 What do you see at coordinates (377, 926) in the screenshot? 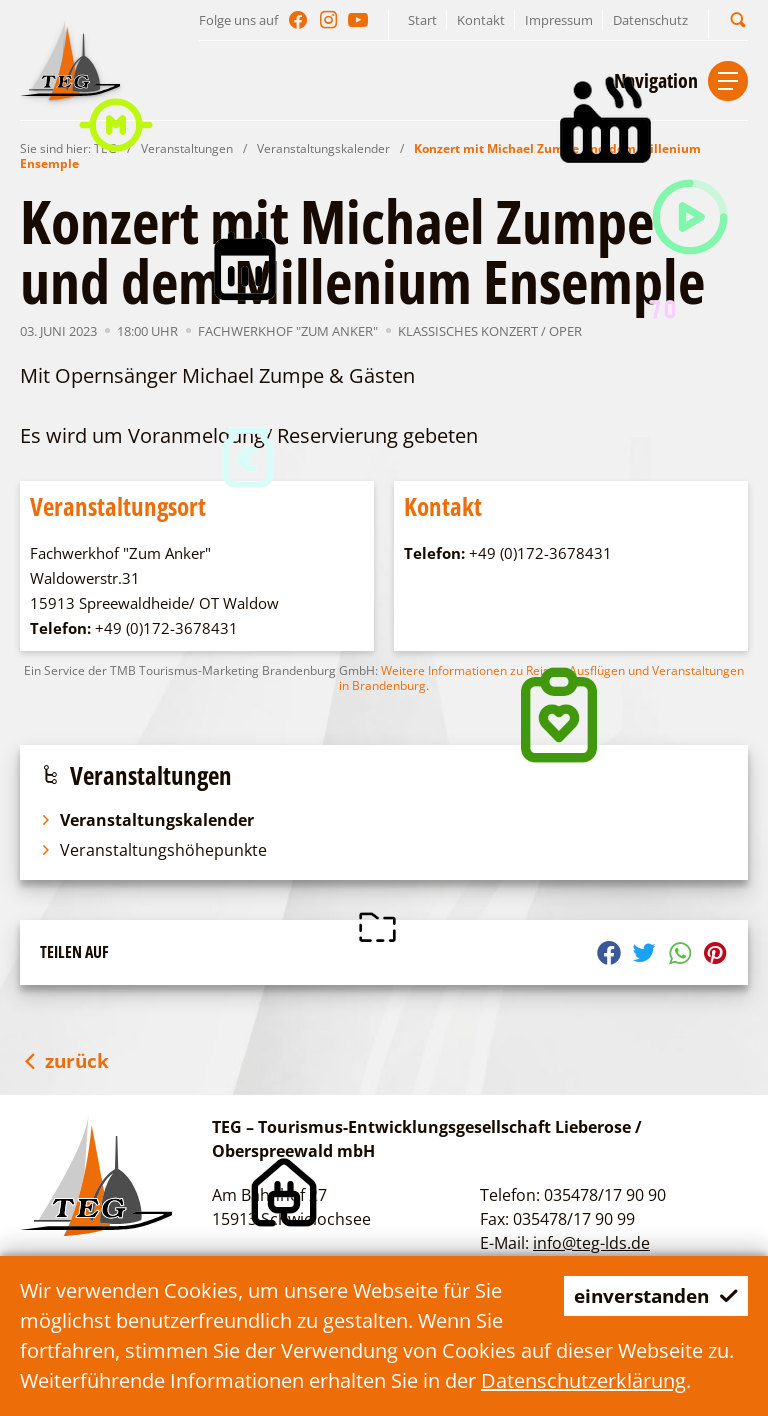
I see `create a new folder` at bounding box center [377, 926].